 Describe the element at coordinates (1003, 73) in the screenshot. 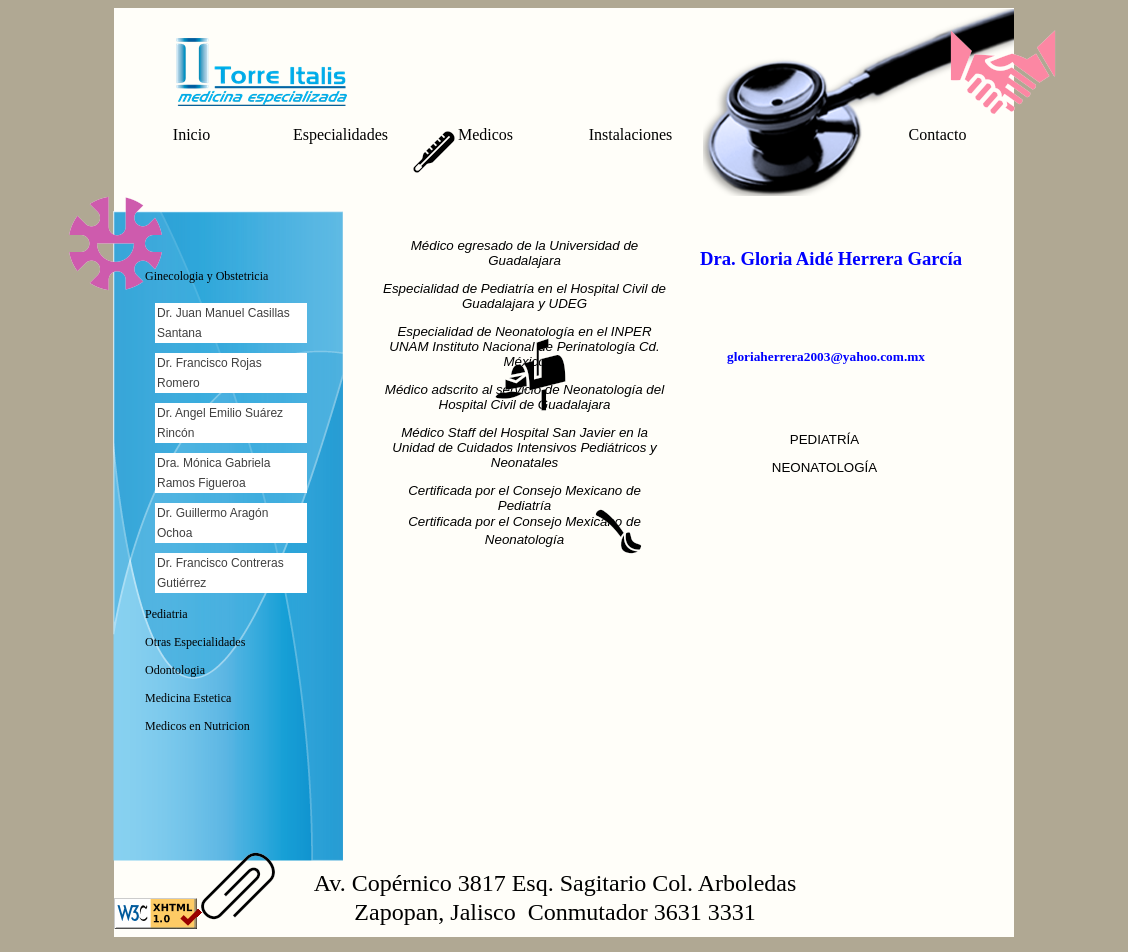

I see `confirm a deal or agreement` at that location.